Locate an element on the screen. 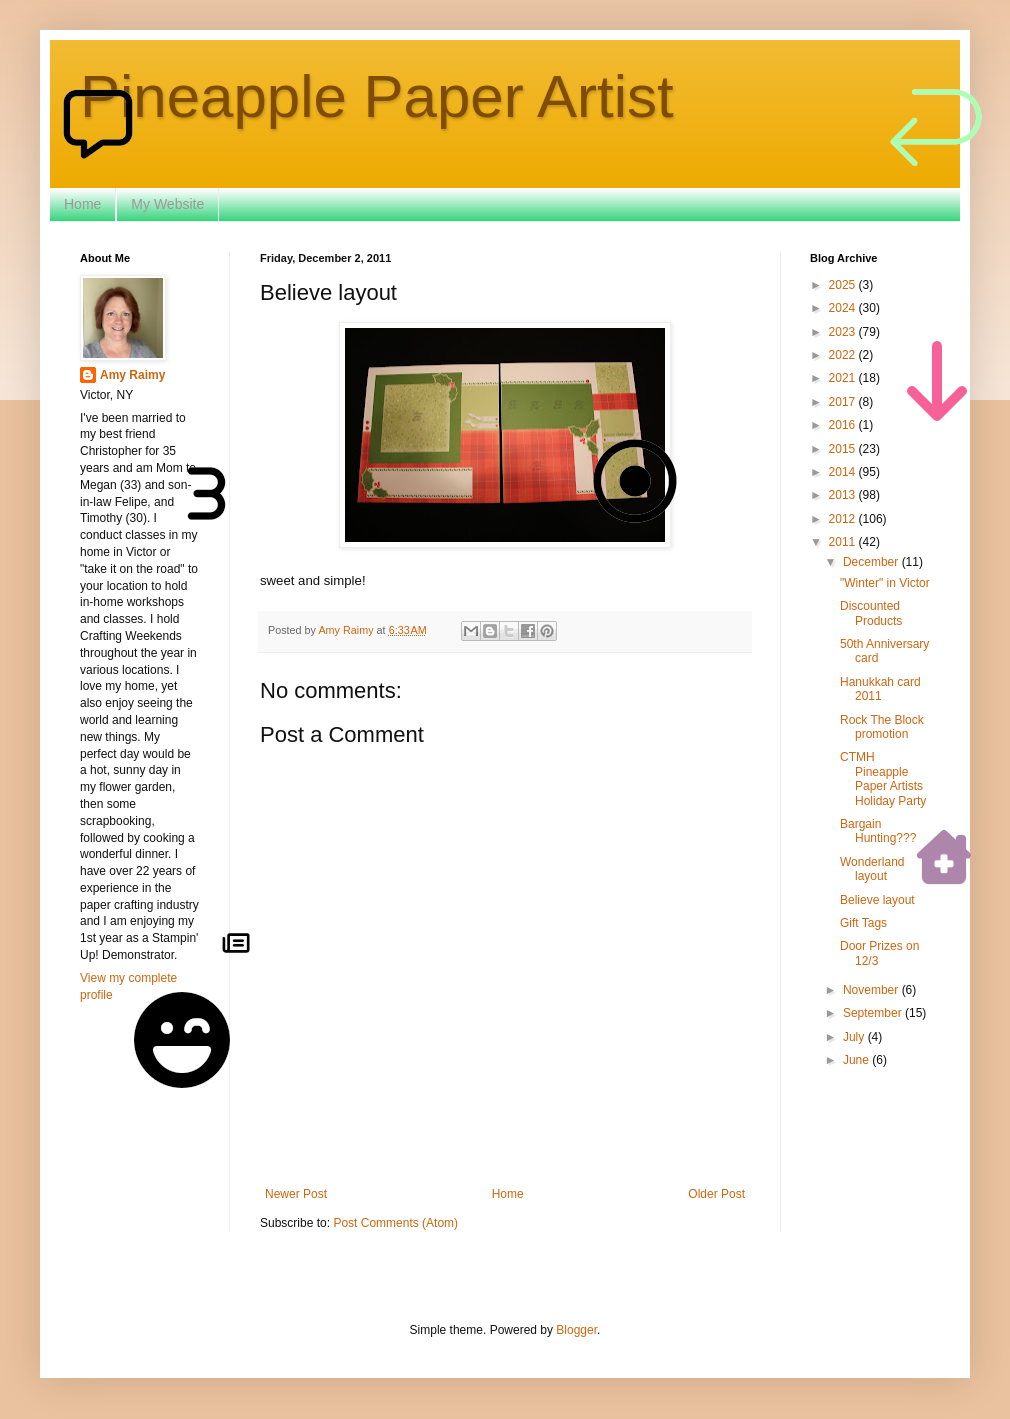 The width and height of the screenshot is (1010, 1419). view news articles is located at coordinates (237, 943).